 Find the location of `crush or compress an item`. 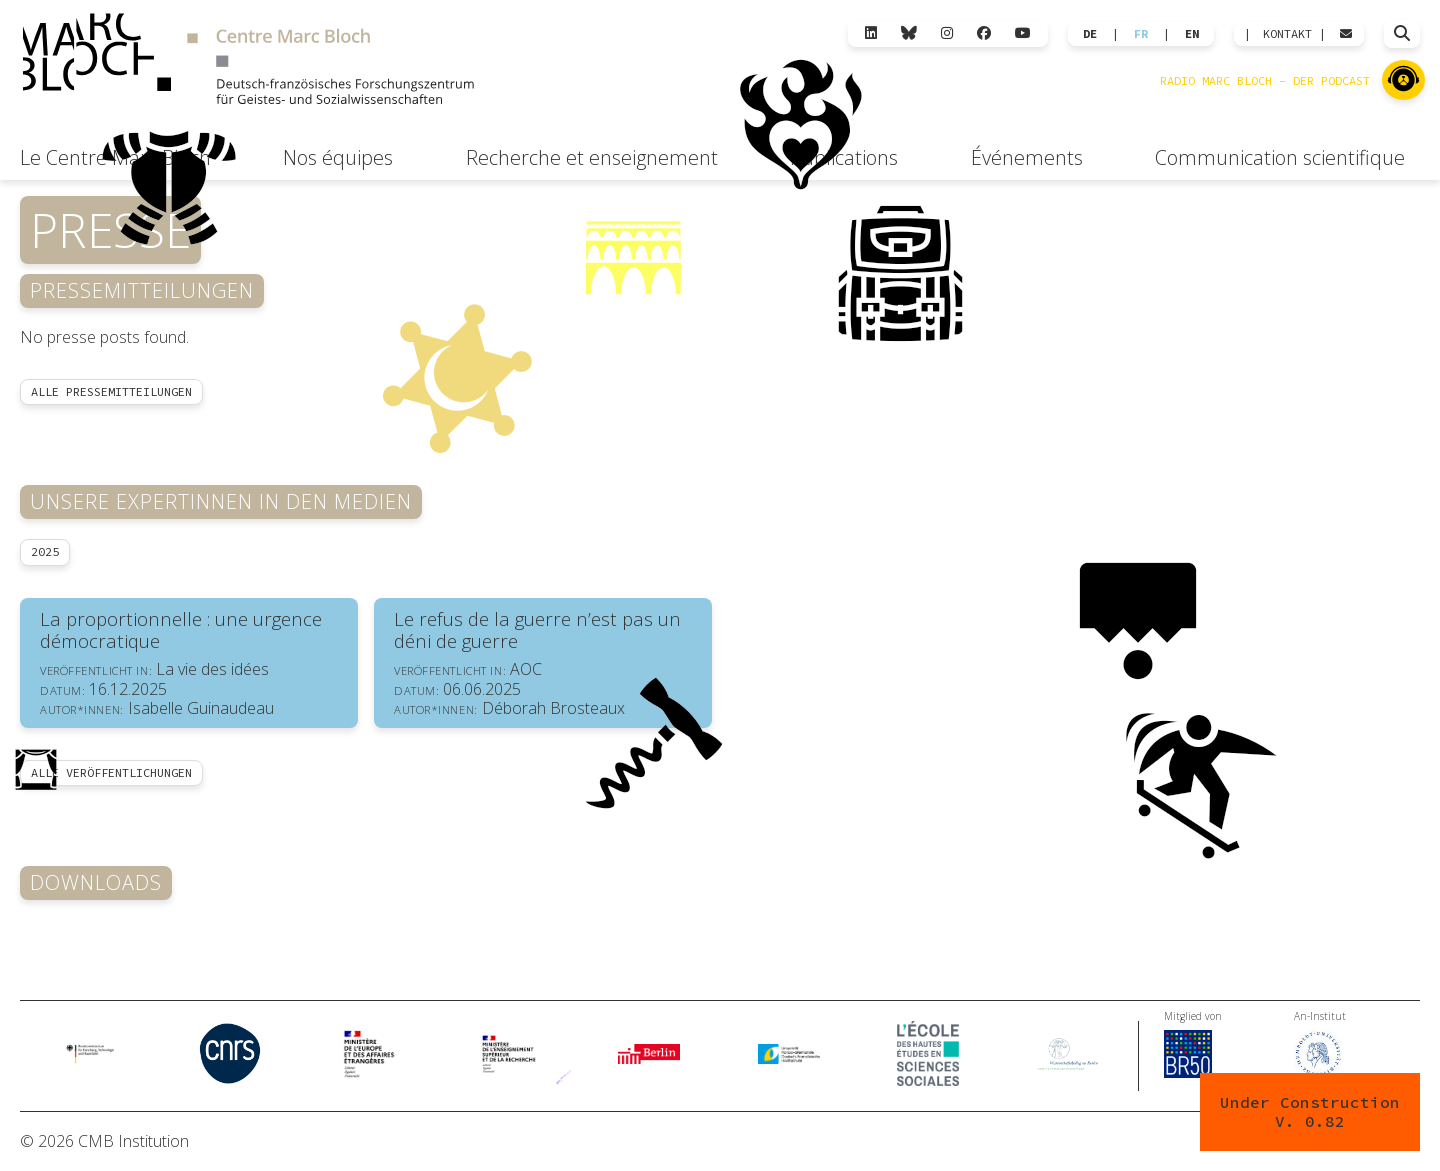

crush or compress an item is located at coordinates (1138, 621).